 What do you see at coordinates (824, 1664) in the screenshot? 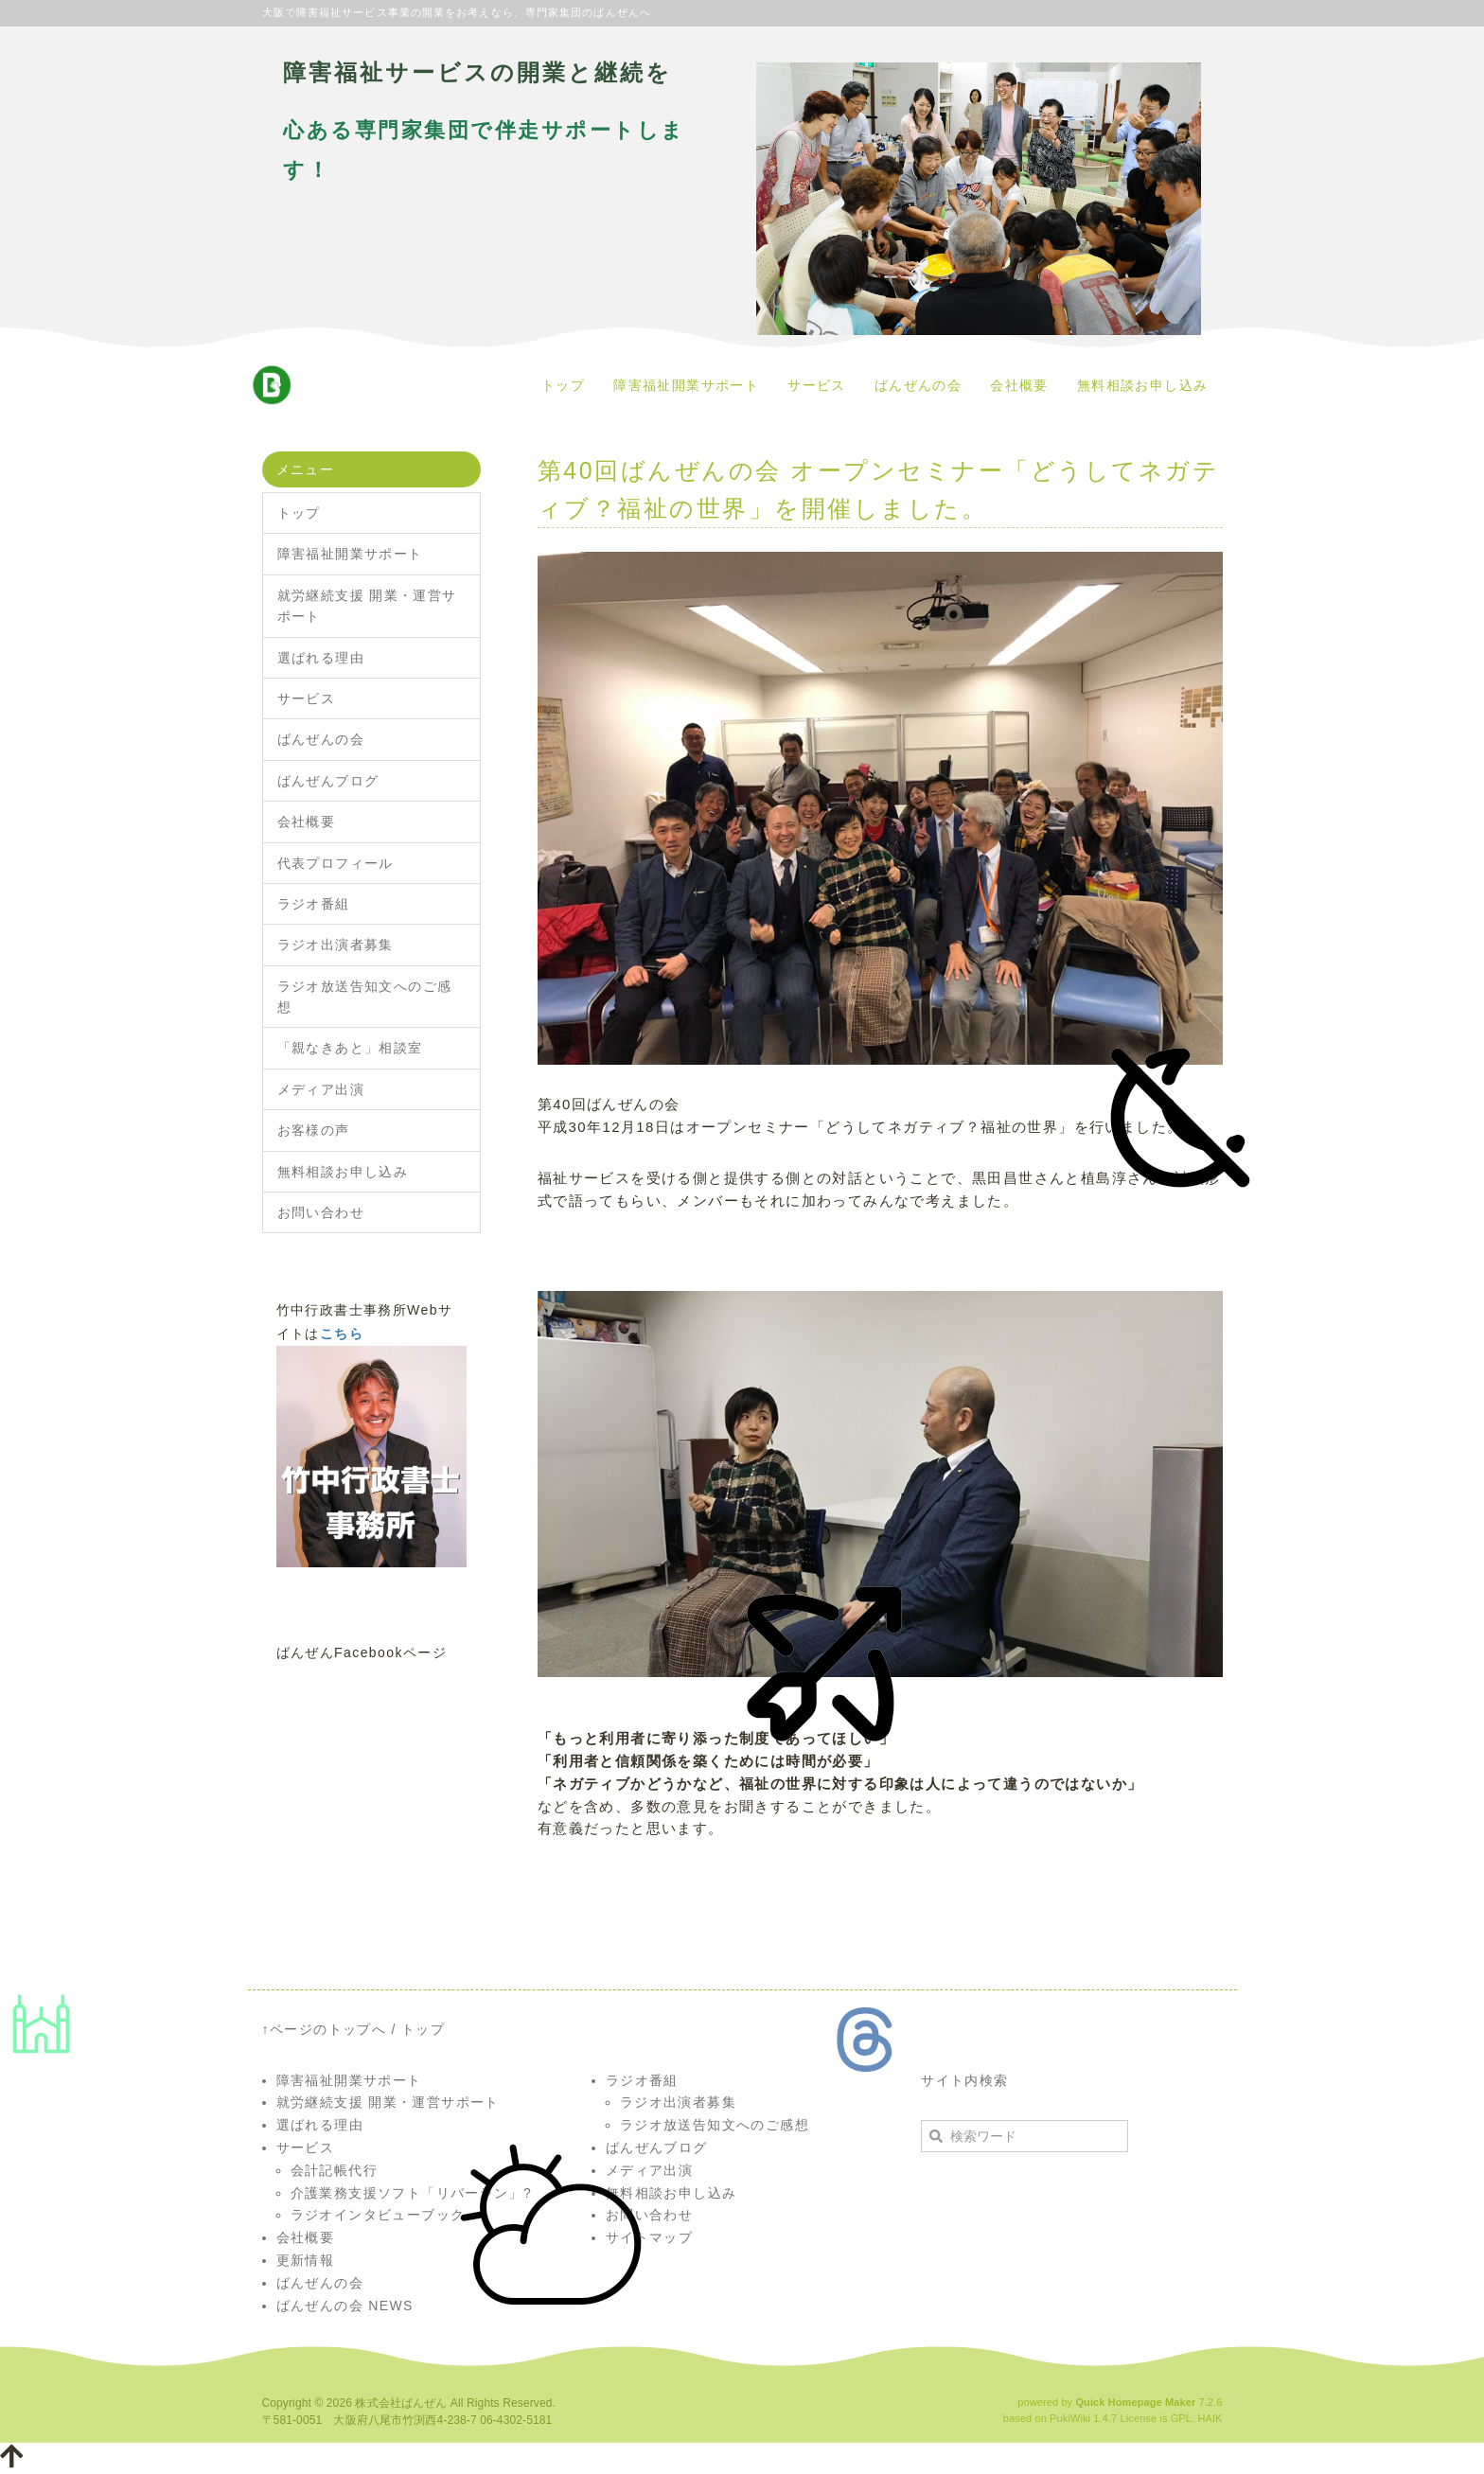
I see `archery or hunting game mode` at bounding box center [824, 1664].